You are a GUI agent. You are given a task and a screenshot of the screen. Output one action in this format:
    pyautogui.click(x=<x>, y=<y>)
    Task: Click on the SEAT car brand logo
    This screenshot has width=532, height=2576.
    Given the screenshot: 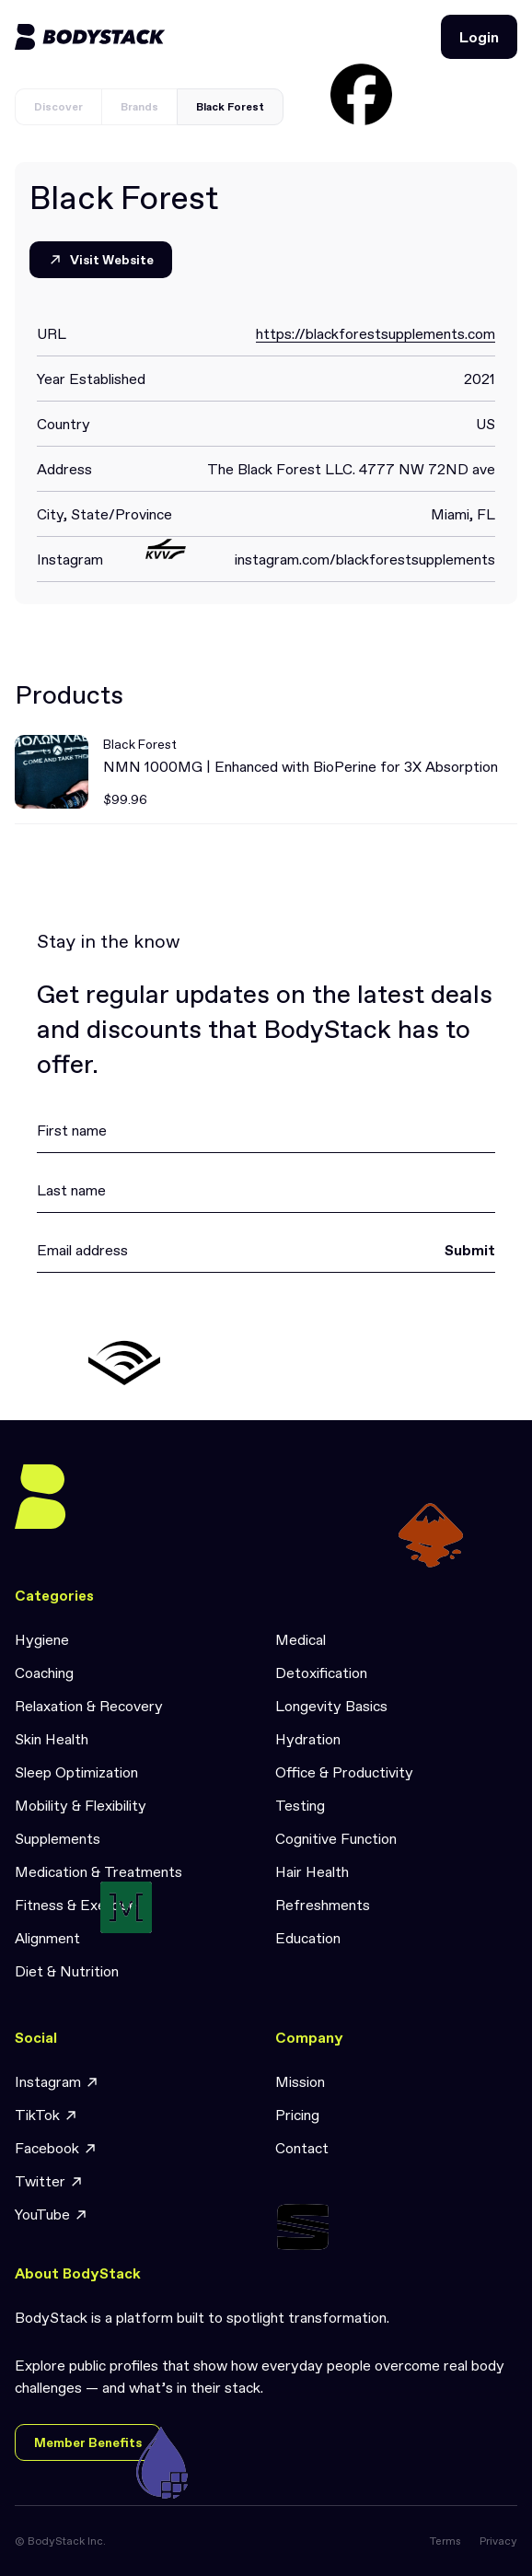 What is the action you would take?
    pyautogui.click(x=303, y=2227)
    